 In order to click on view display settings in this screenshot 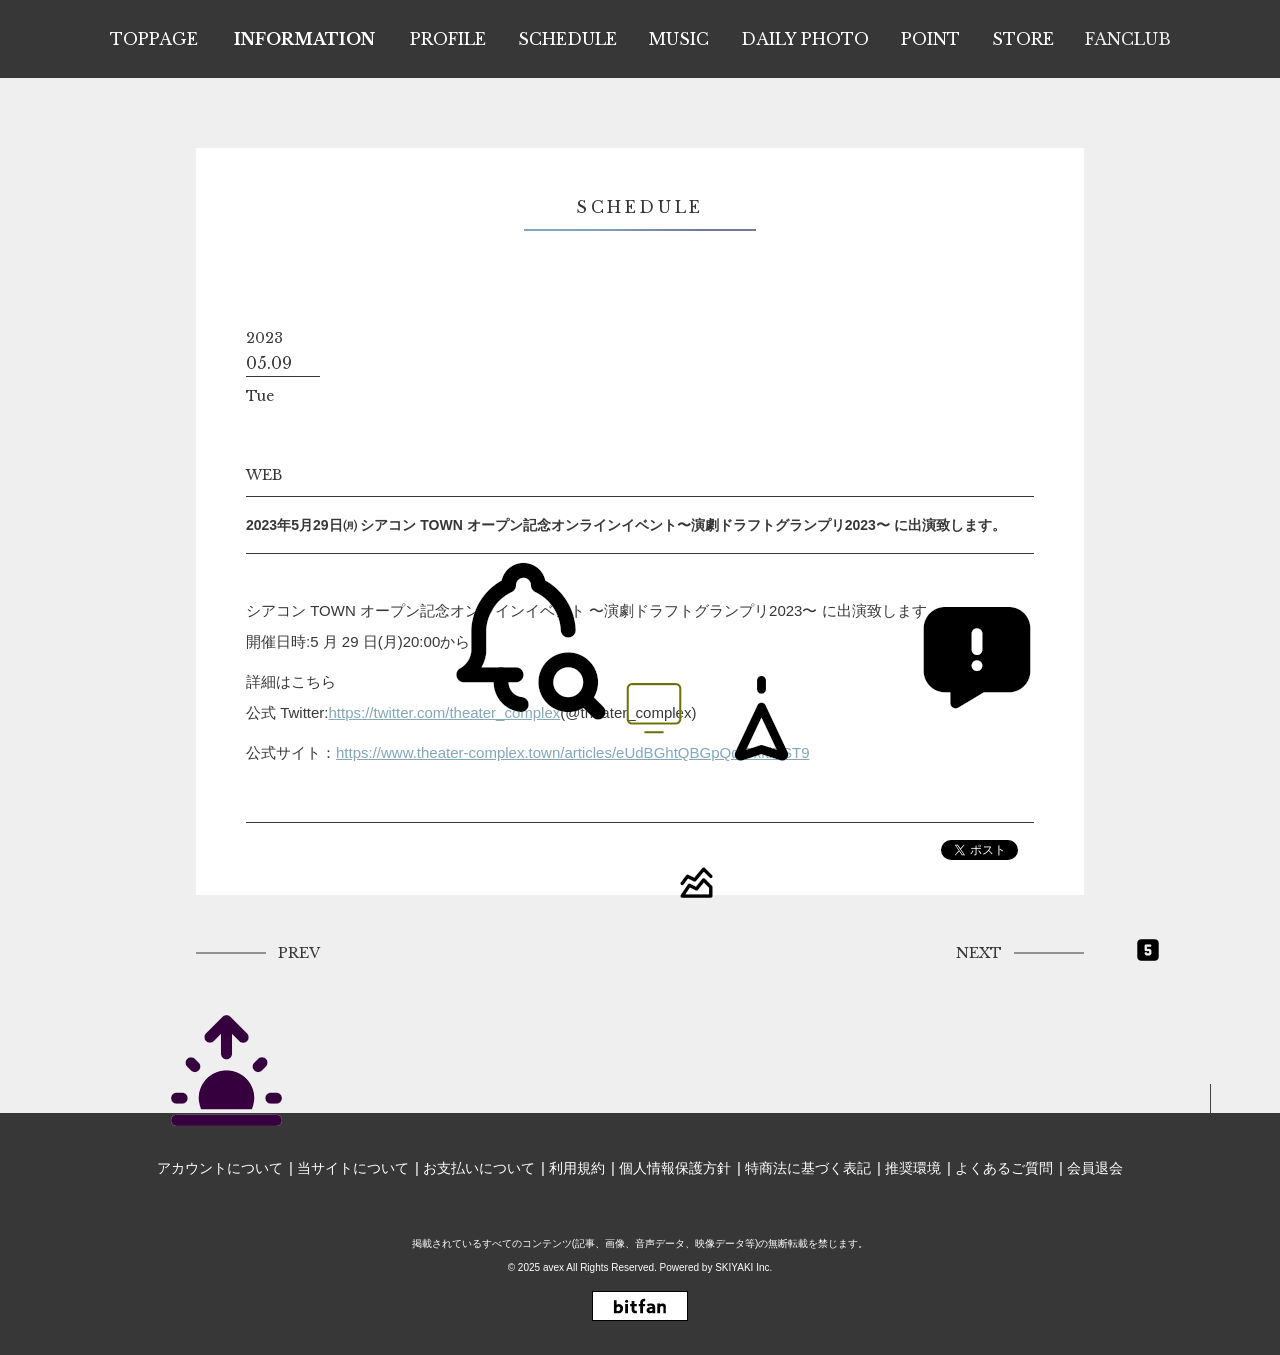, I will do `click(654, 706)`.